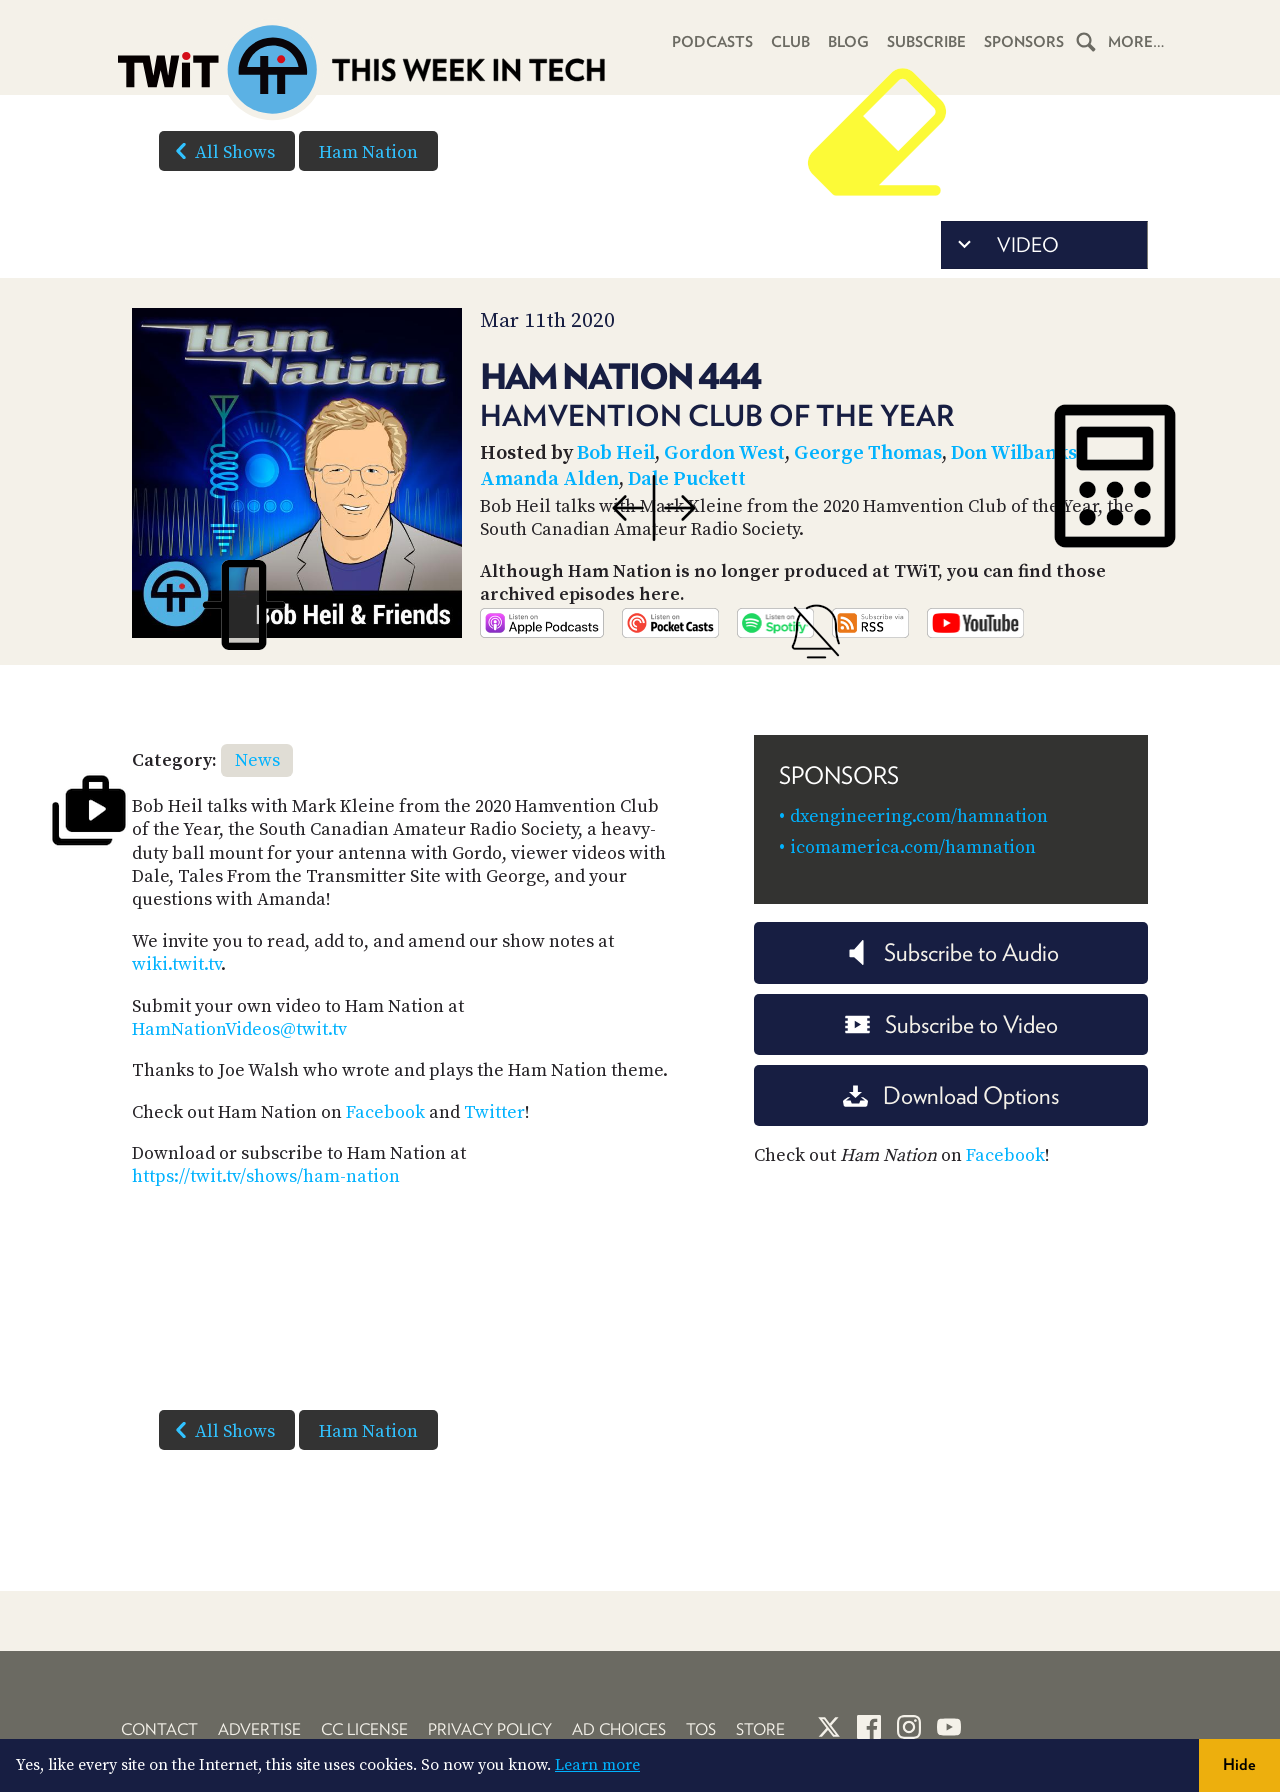  I want to click on mute notifications, so click(816, 631).